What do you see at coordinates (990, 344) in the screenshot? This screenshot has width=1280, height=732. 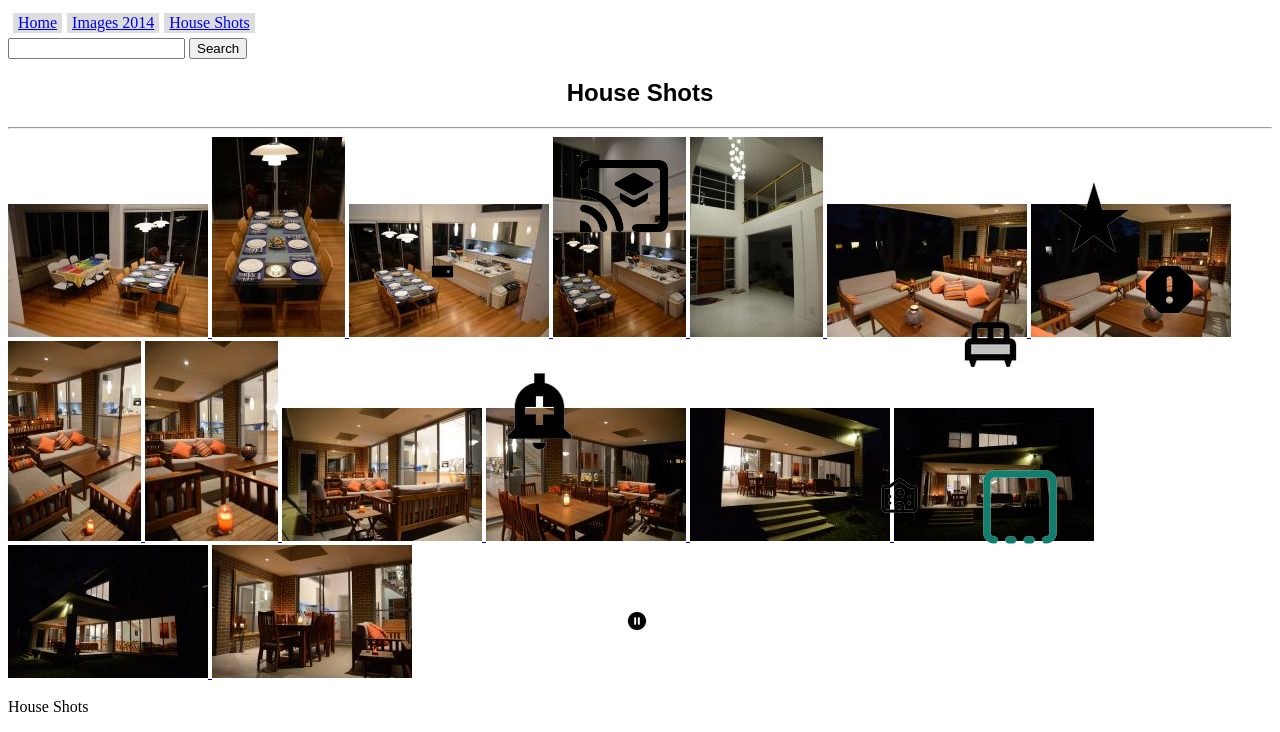 I see `view single room accommodations` at bounding box center [990, 344].